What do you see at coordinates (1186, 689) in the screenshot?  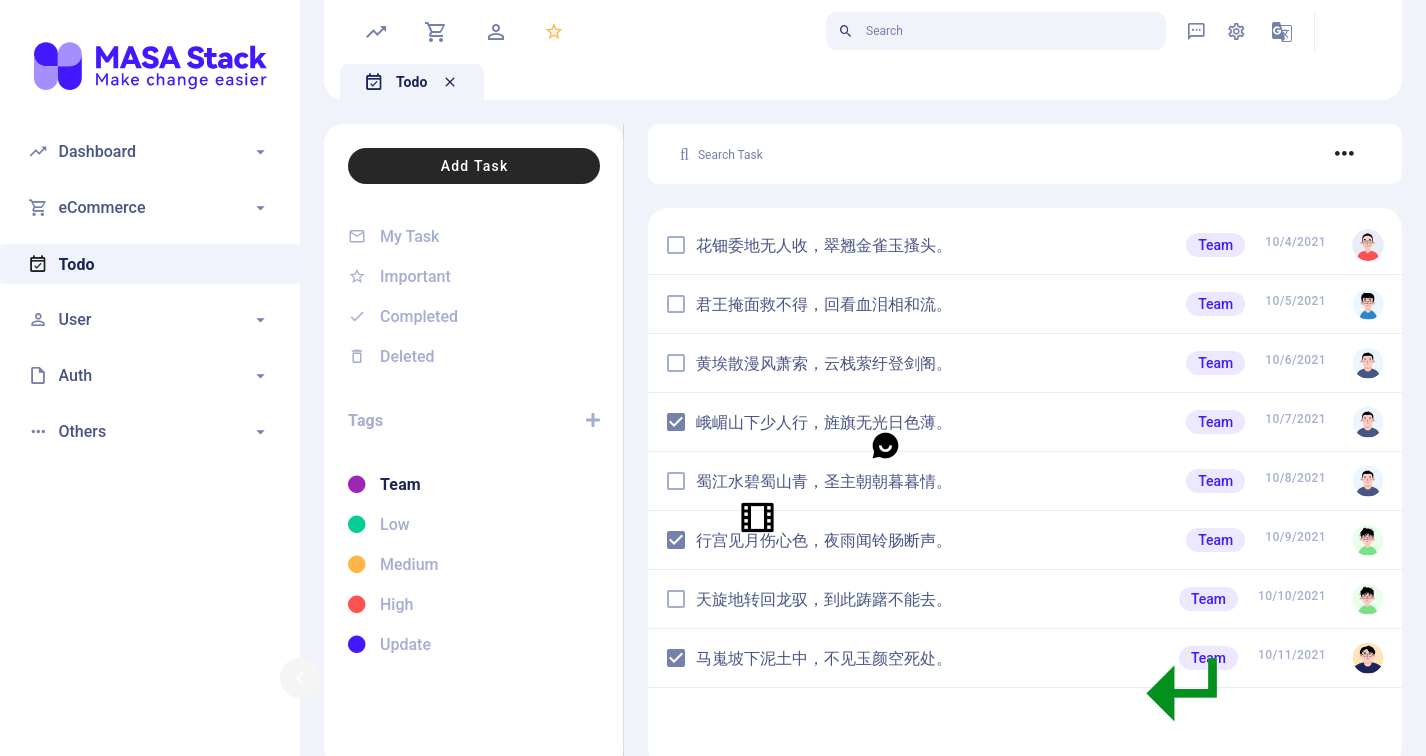 I see `return to previous line or submit input` at bounding box center [1186, 689].